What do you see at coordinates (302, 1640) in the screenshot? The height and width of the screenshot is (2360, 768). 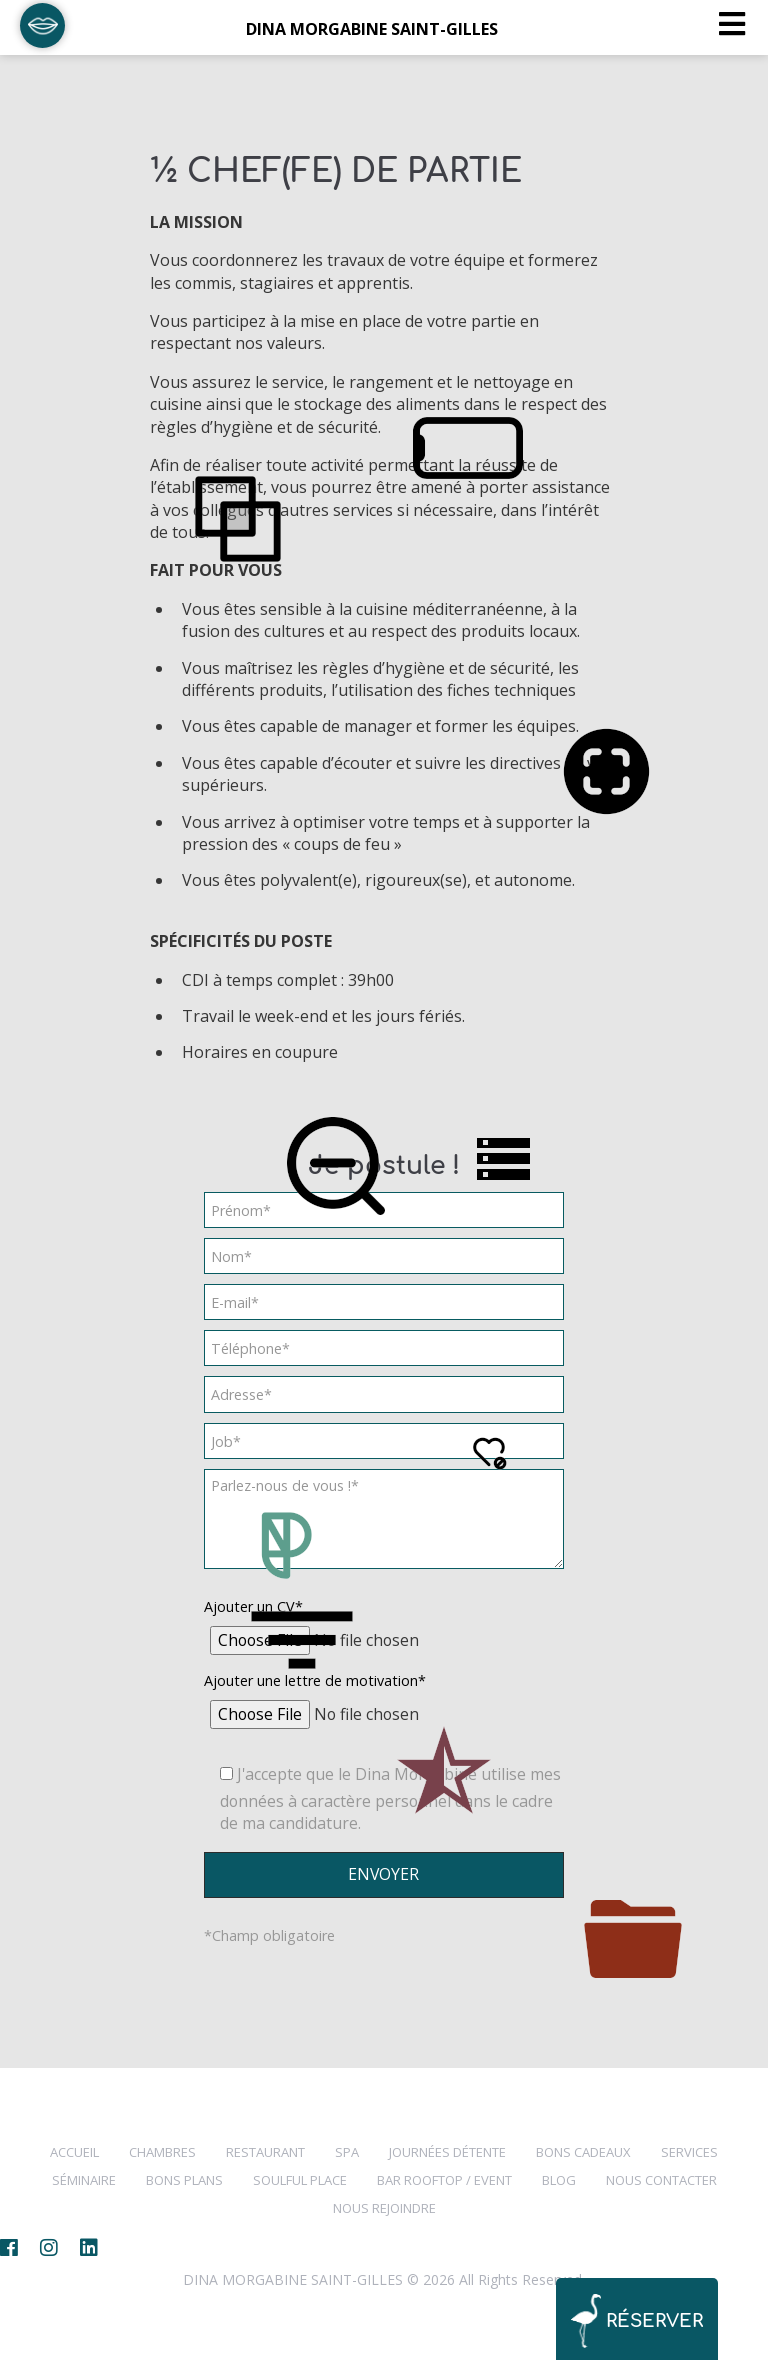 I see `filter list or search results` at bounding box center [302, 1640].